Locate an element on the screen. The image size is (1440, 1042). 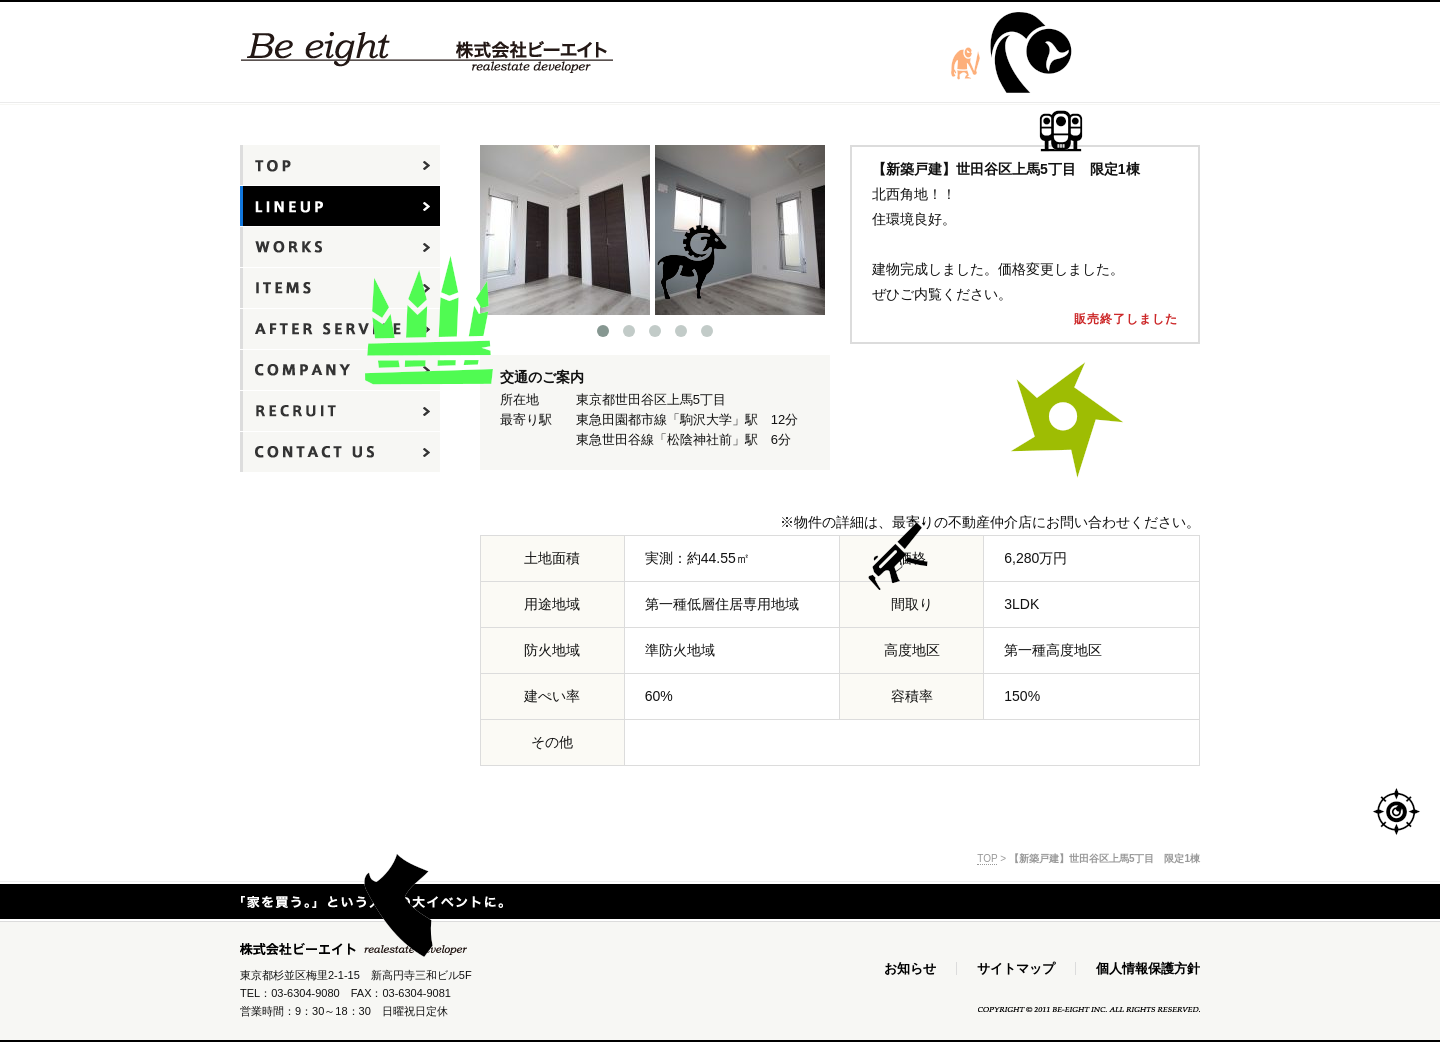
place defensive barrier or fortification is located at coordinates (429, 320).